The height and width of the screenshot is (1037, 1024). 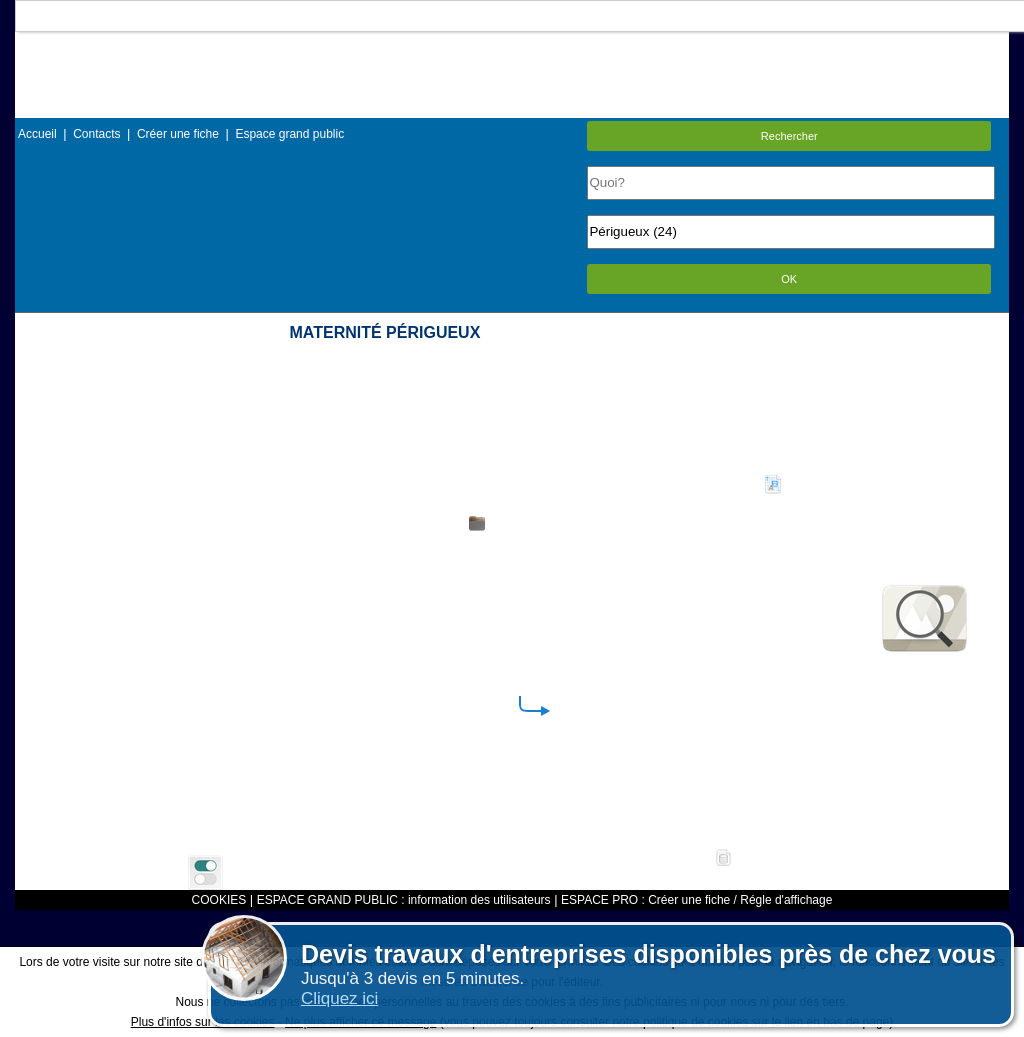 What do you see at coordinates (924, 618) in the screenshot?
I see `open eye of mate image viewer application` at bounding box center [924, 618].